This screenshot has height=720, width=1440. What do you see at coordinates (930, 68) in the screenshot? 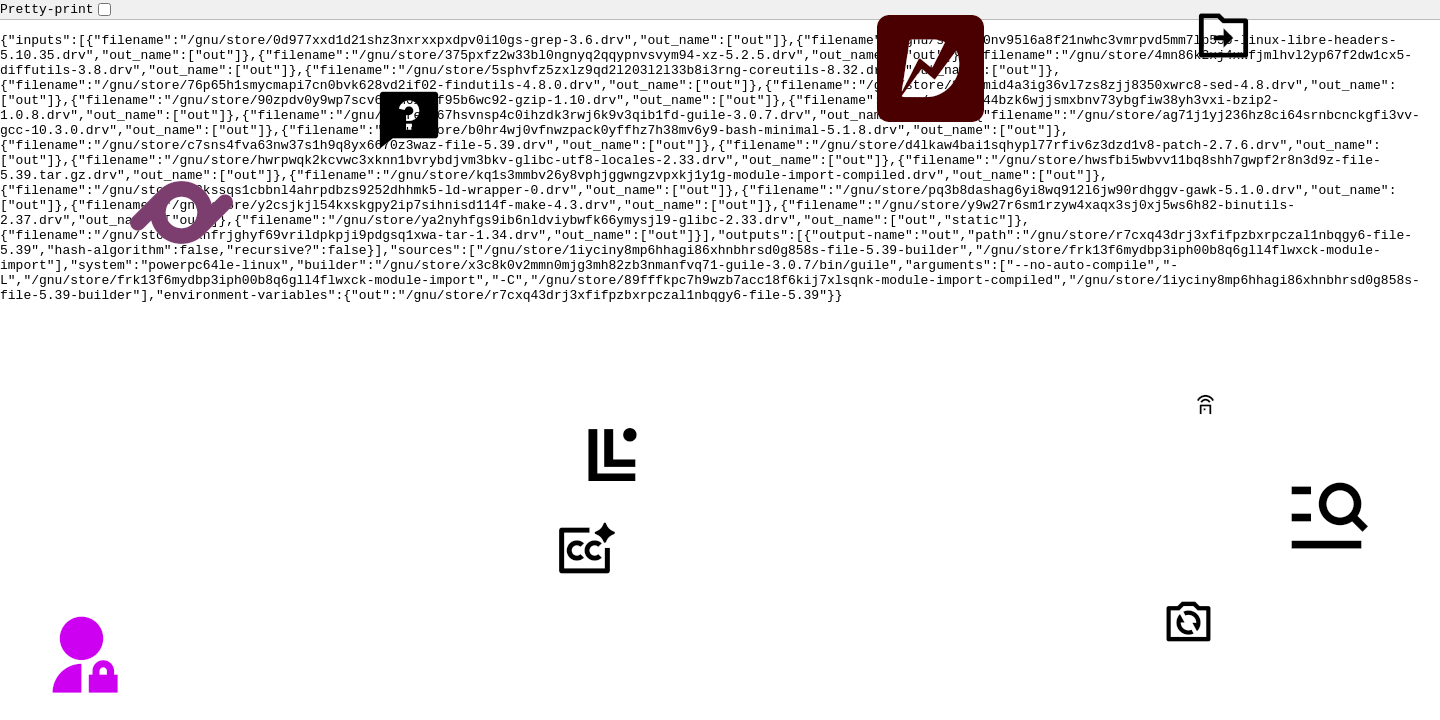
I see `open the Dunzo delivery app` at bounding box center [930, 68].